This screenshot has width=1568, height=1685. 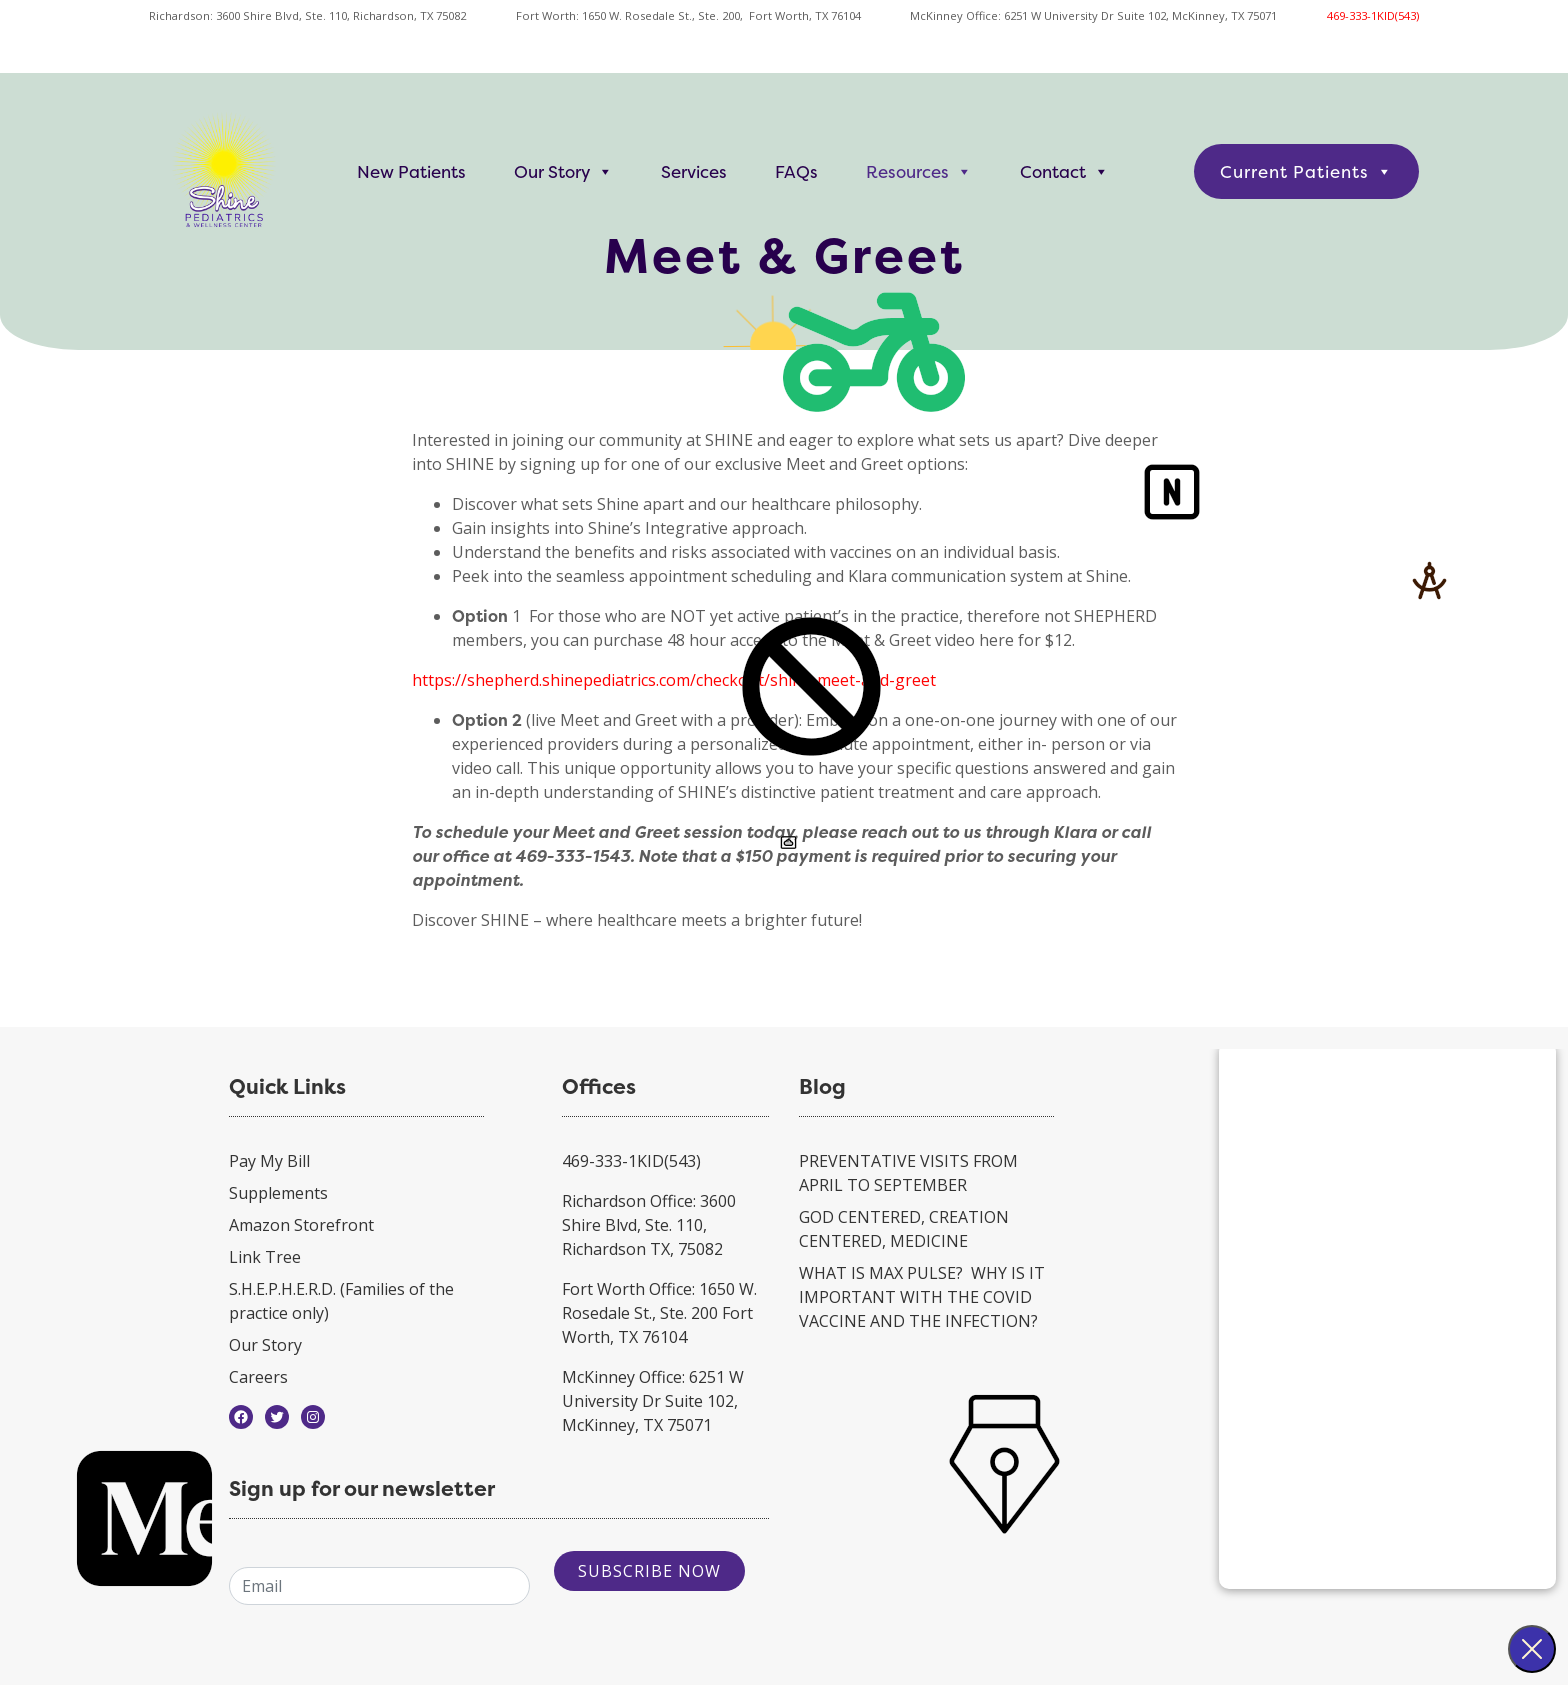 What do you see at coordinates (144, 1518) in the screenshot?
I see `open Medium app or website` at bounding box center [144, 1518].